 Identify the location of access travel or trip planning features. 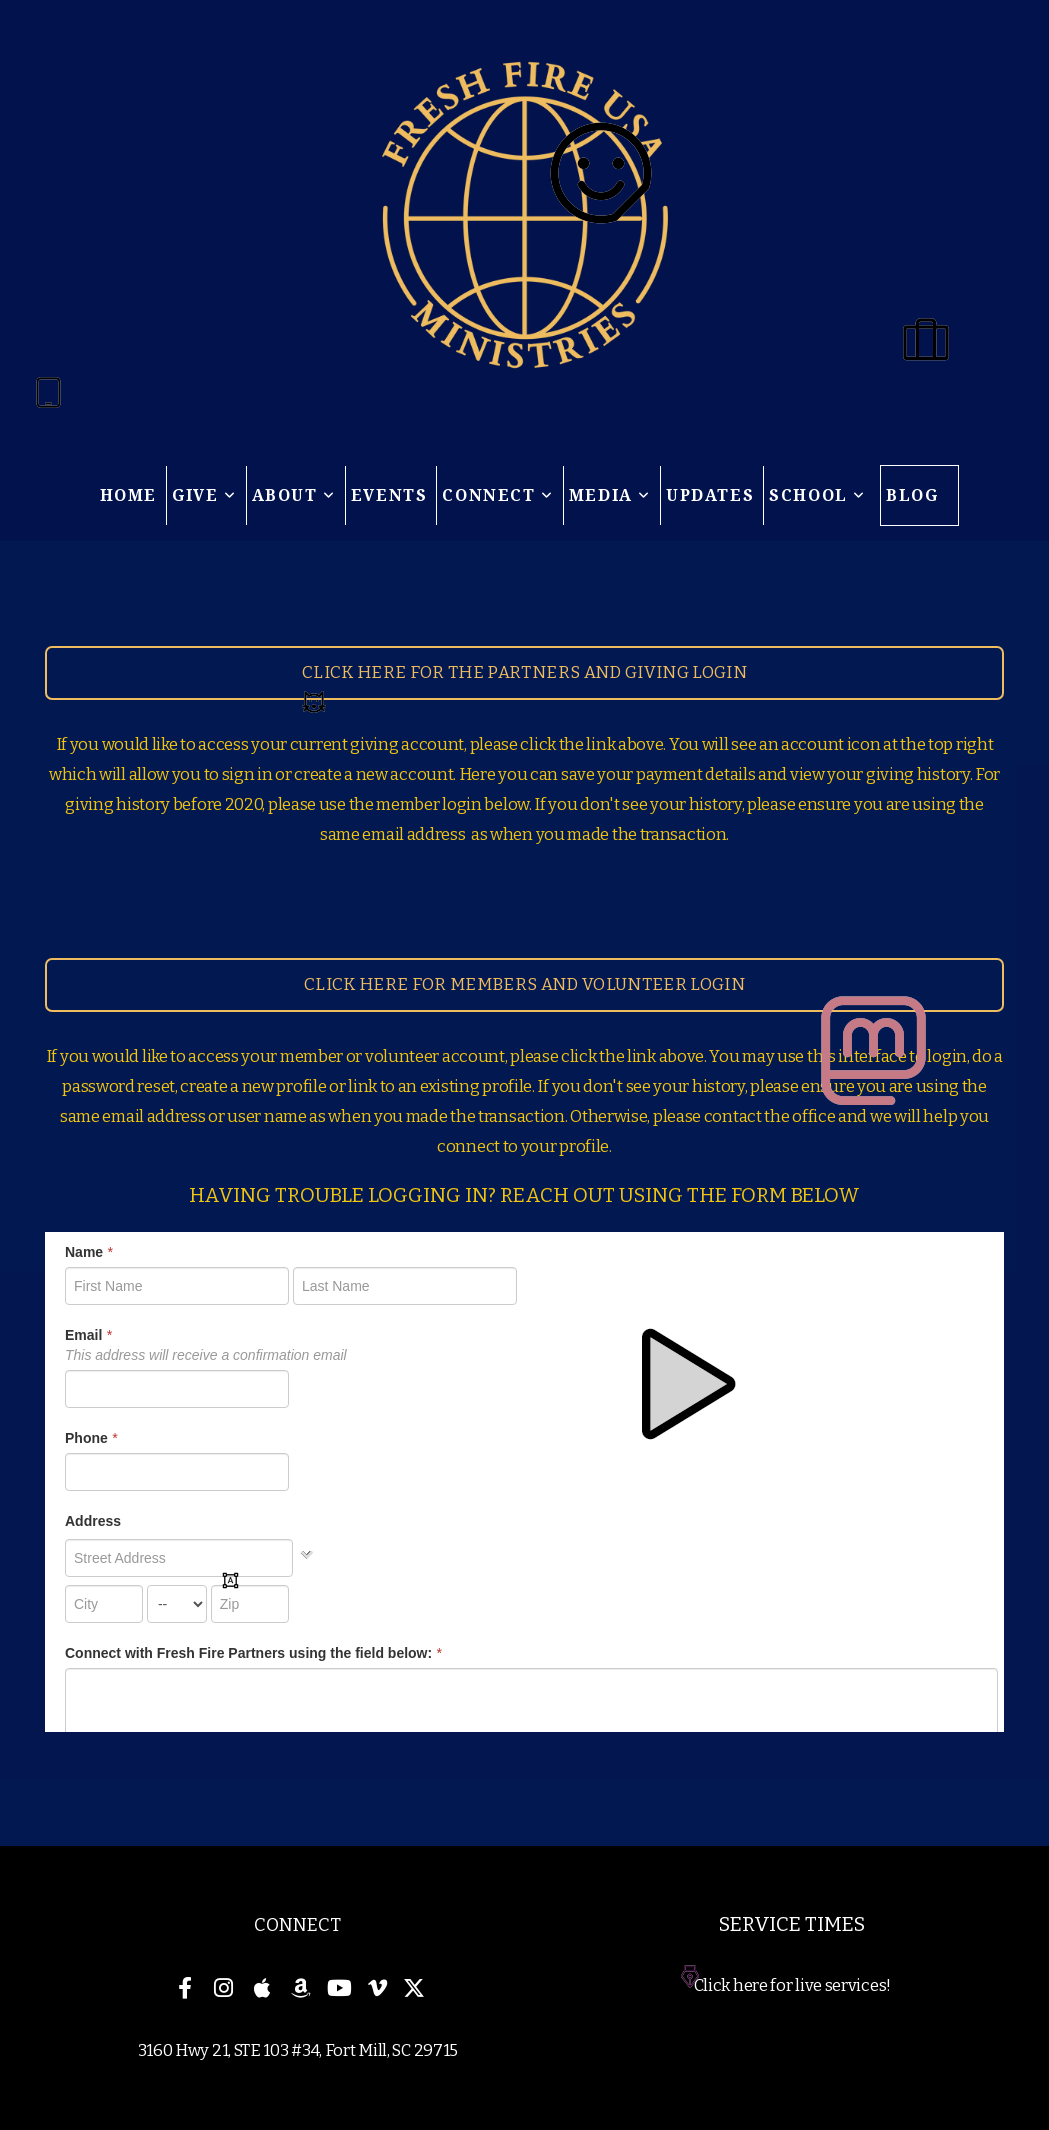
(926, 341).